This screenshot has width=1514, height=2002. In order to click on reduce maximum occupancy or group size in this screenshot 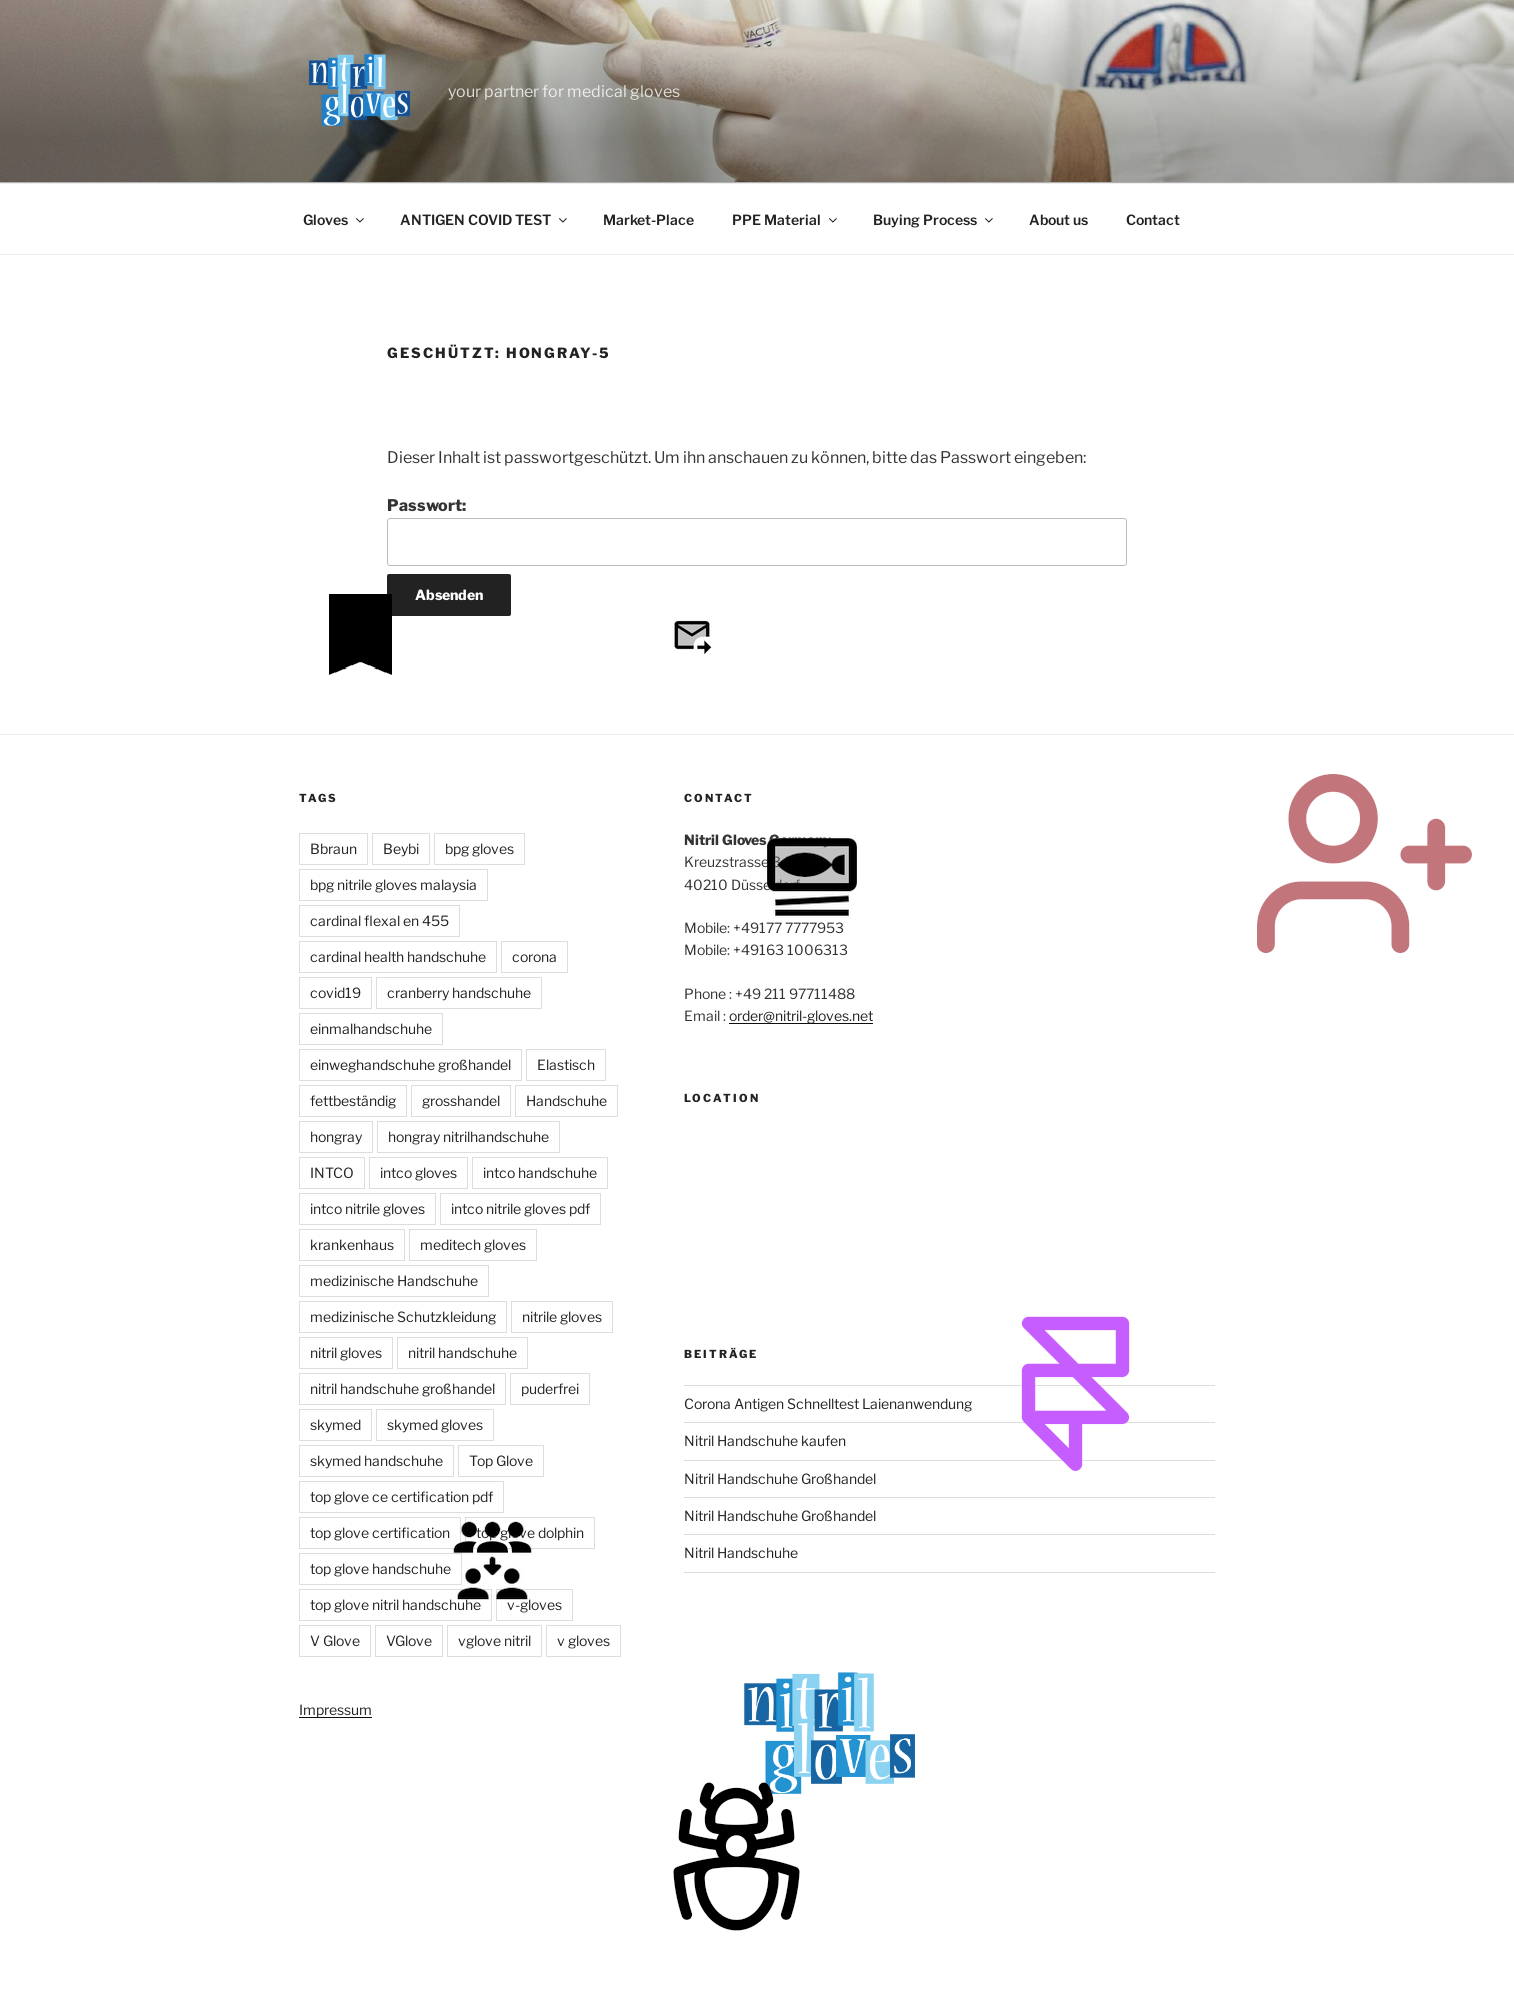, I will do `click(492, 1560)`.